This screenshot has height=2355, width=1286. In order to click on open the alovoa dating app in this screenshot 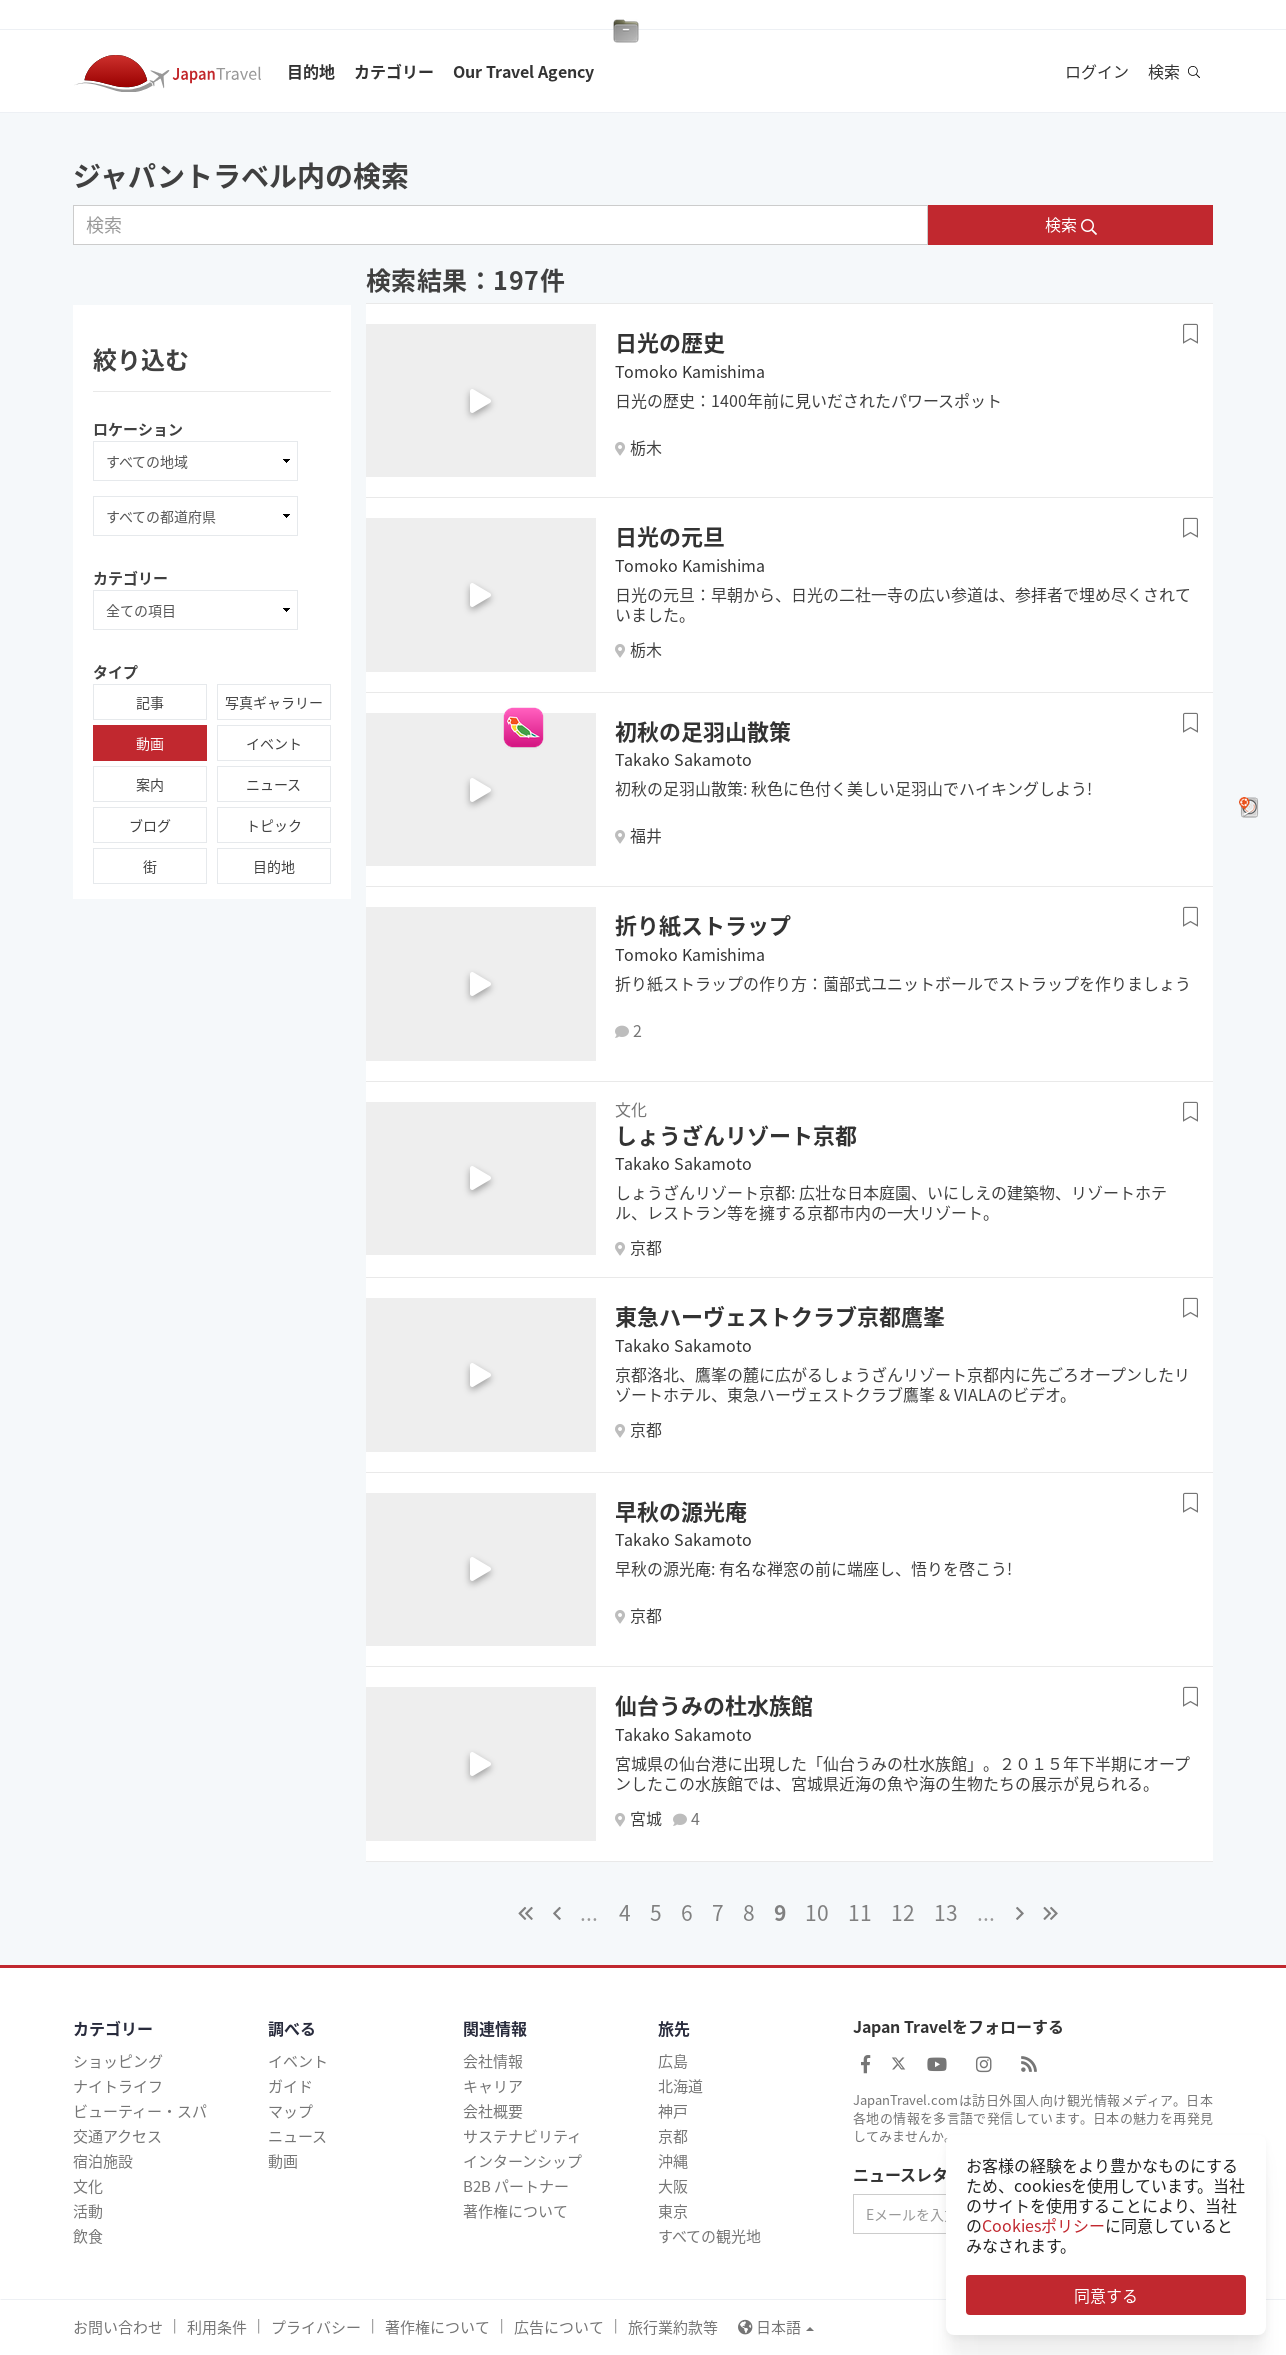, I will do `click(523, 727)`.